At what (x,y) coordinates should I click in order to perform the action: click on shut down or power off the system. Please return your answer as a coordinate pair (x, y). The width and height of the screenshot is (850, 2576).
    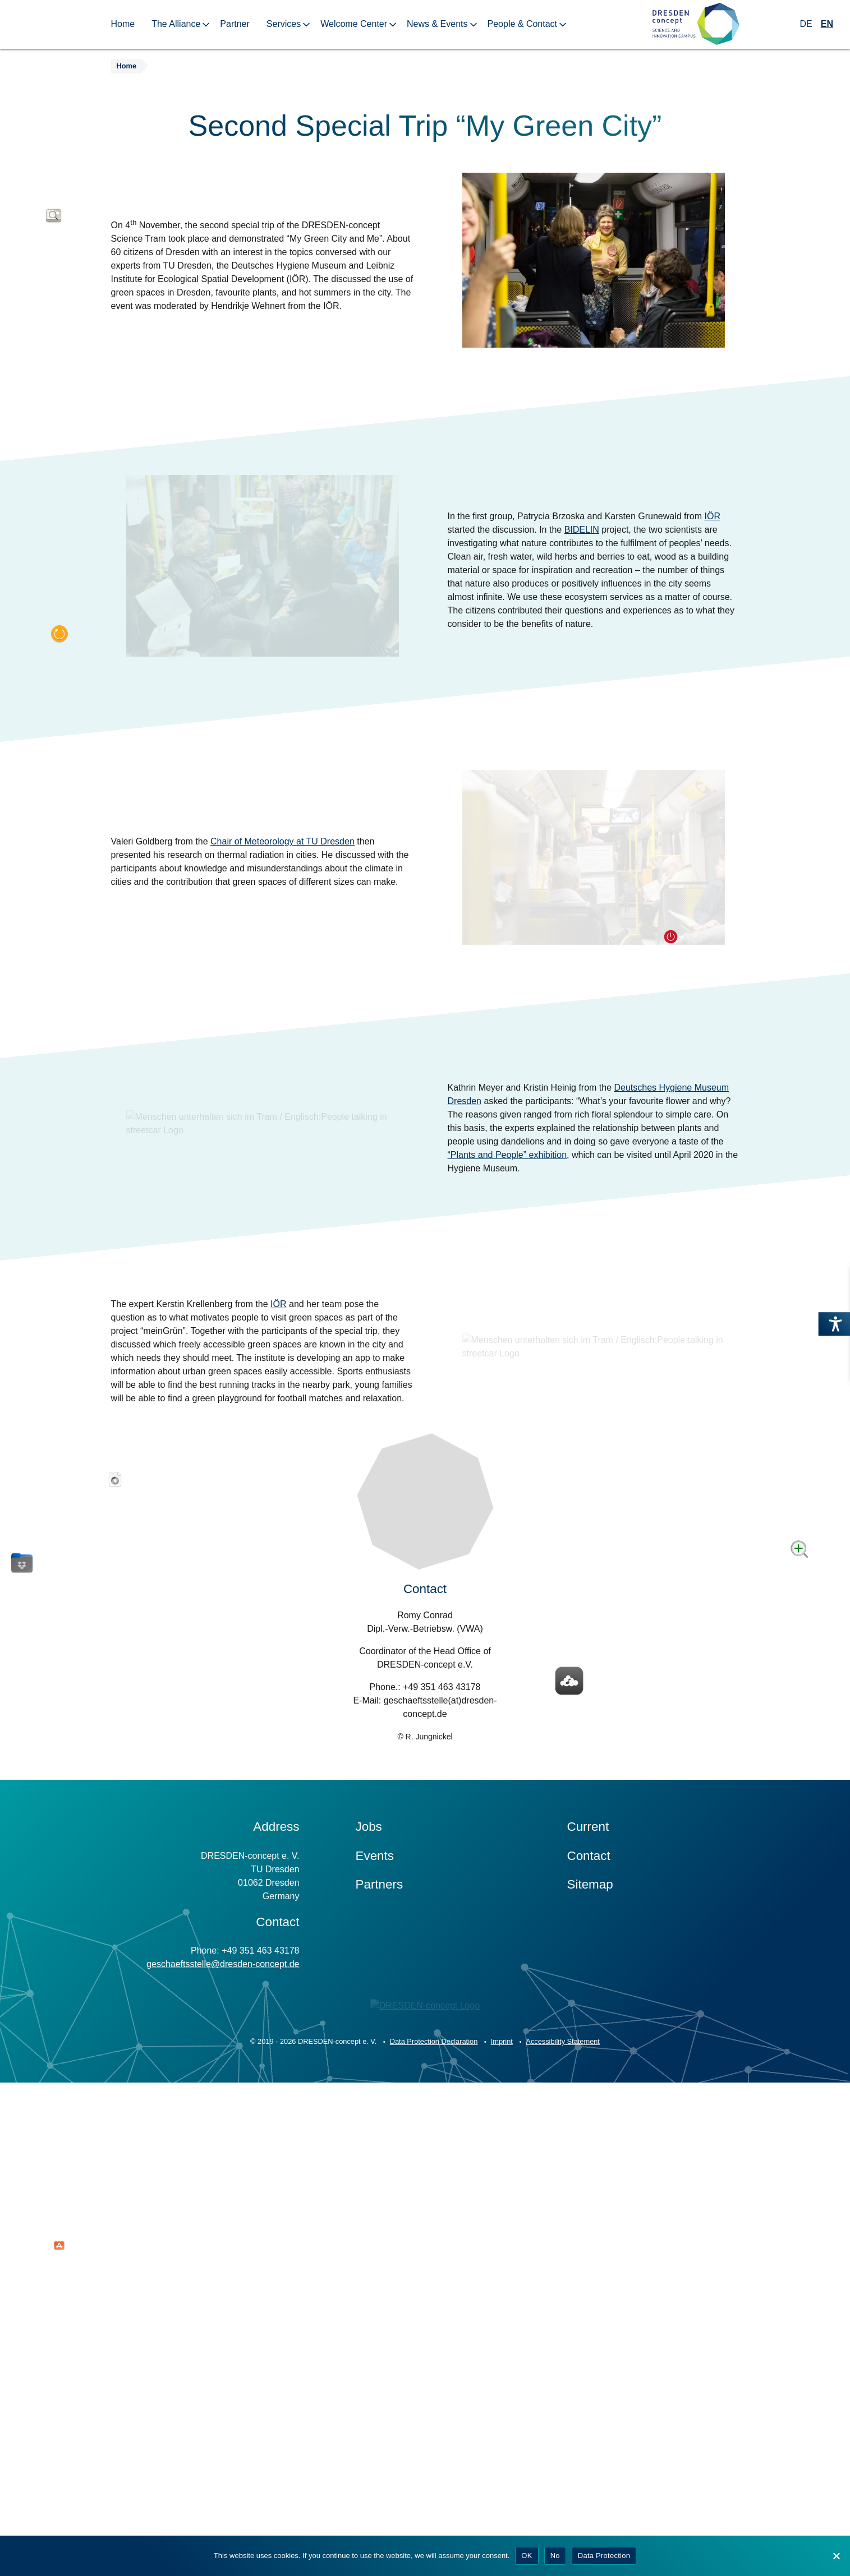
    Looking at the image, I should click on (670, 936).